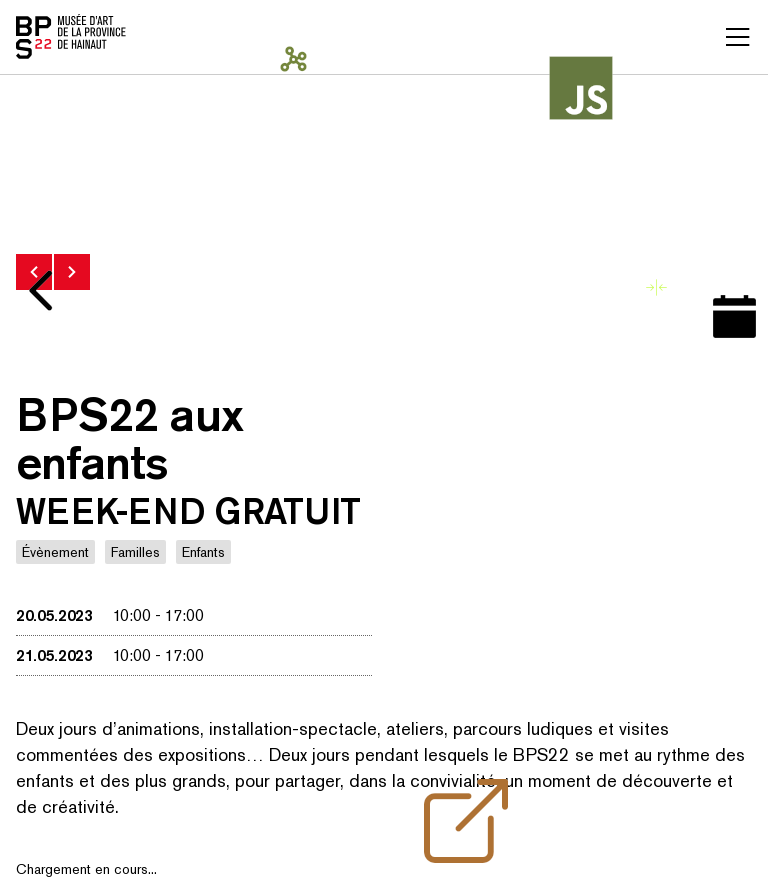 The width and height of the screenshot is (768, 878). I want to click on view network or connection graph, so click(293, 59).